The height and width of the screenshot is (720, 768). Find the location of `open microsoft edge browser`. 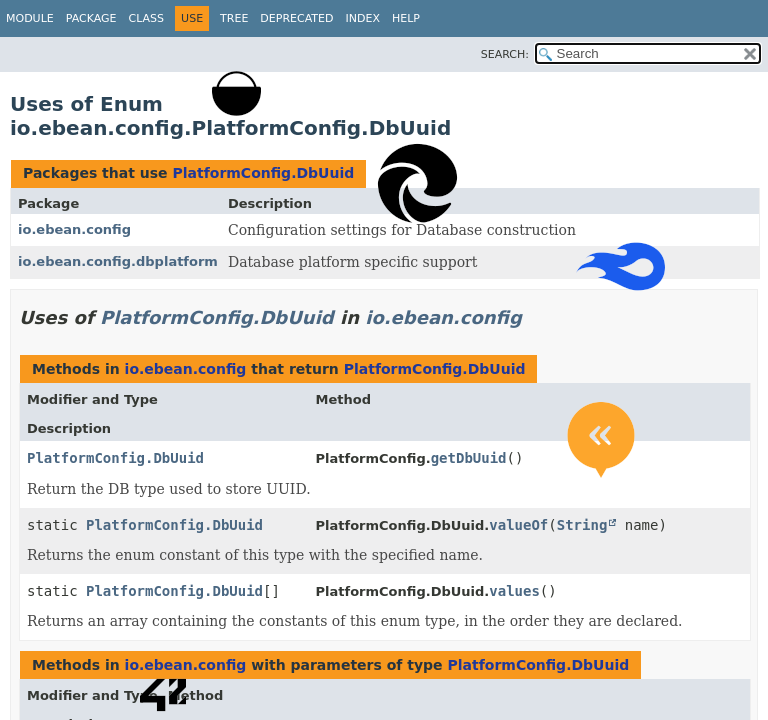

open microsoft edge browser is located at coordinates (417, 183).